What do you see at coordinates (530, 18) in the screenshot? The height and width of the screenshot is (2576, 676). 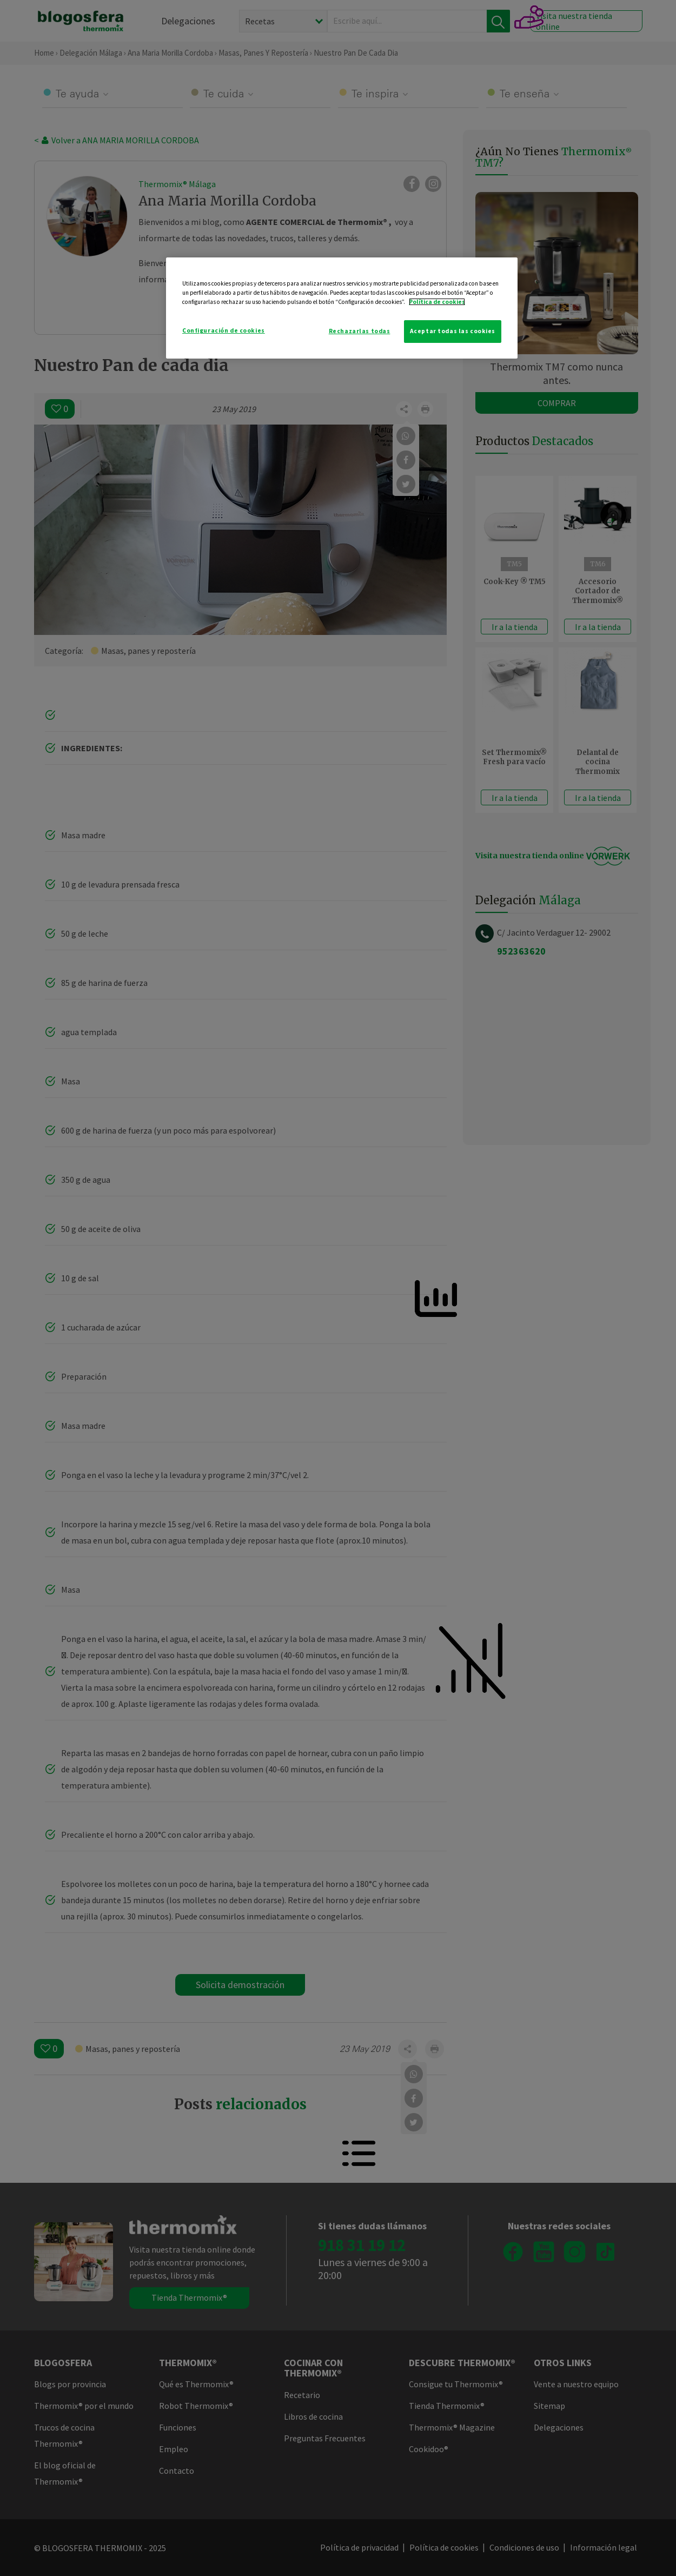 I see `make a payment or donation` at bounding box center [530, 18].